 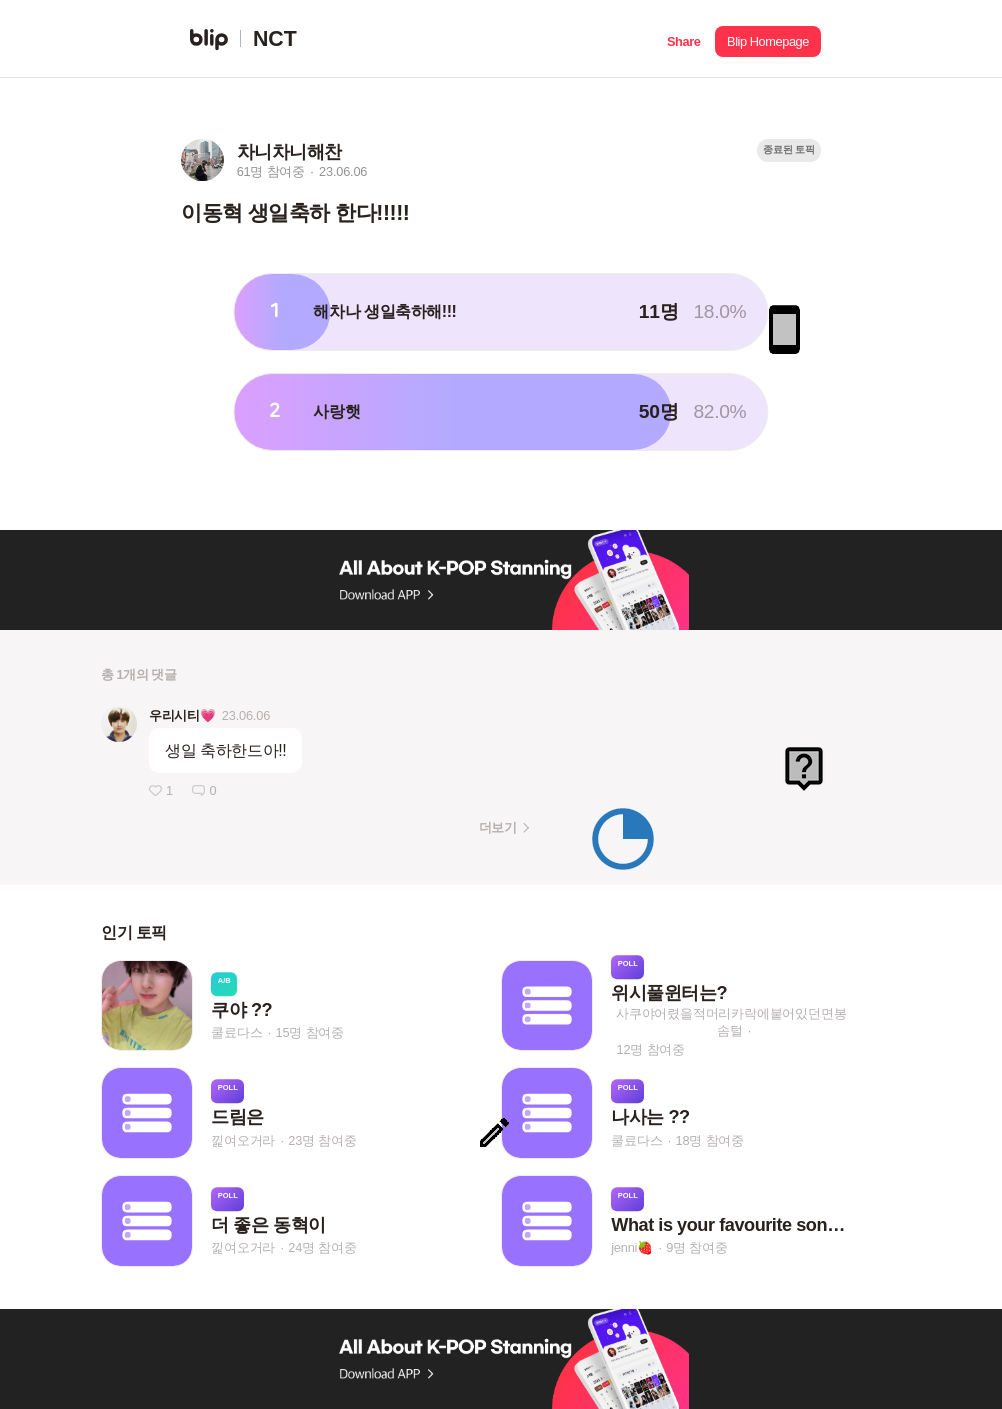 What do you see at coordinates (784, 329) in the screenshot?
I see `switch to mobile view` at bounding box center [784, 329].